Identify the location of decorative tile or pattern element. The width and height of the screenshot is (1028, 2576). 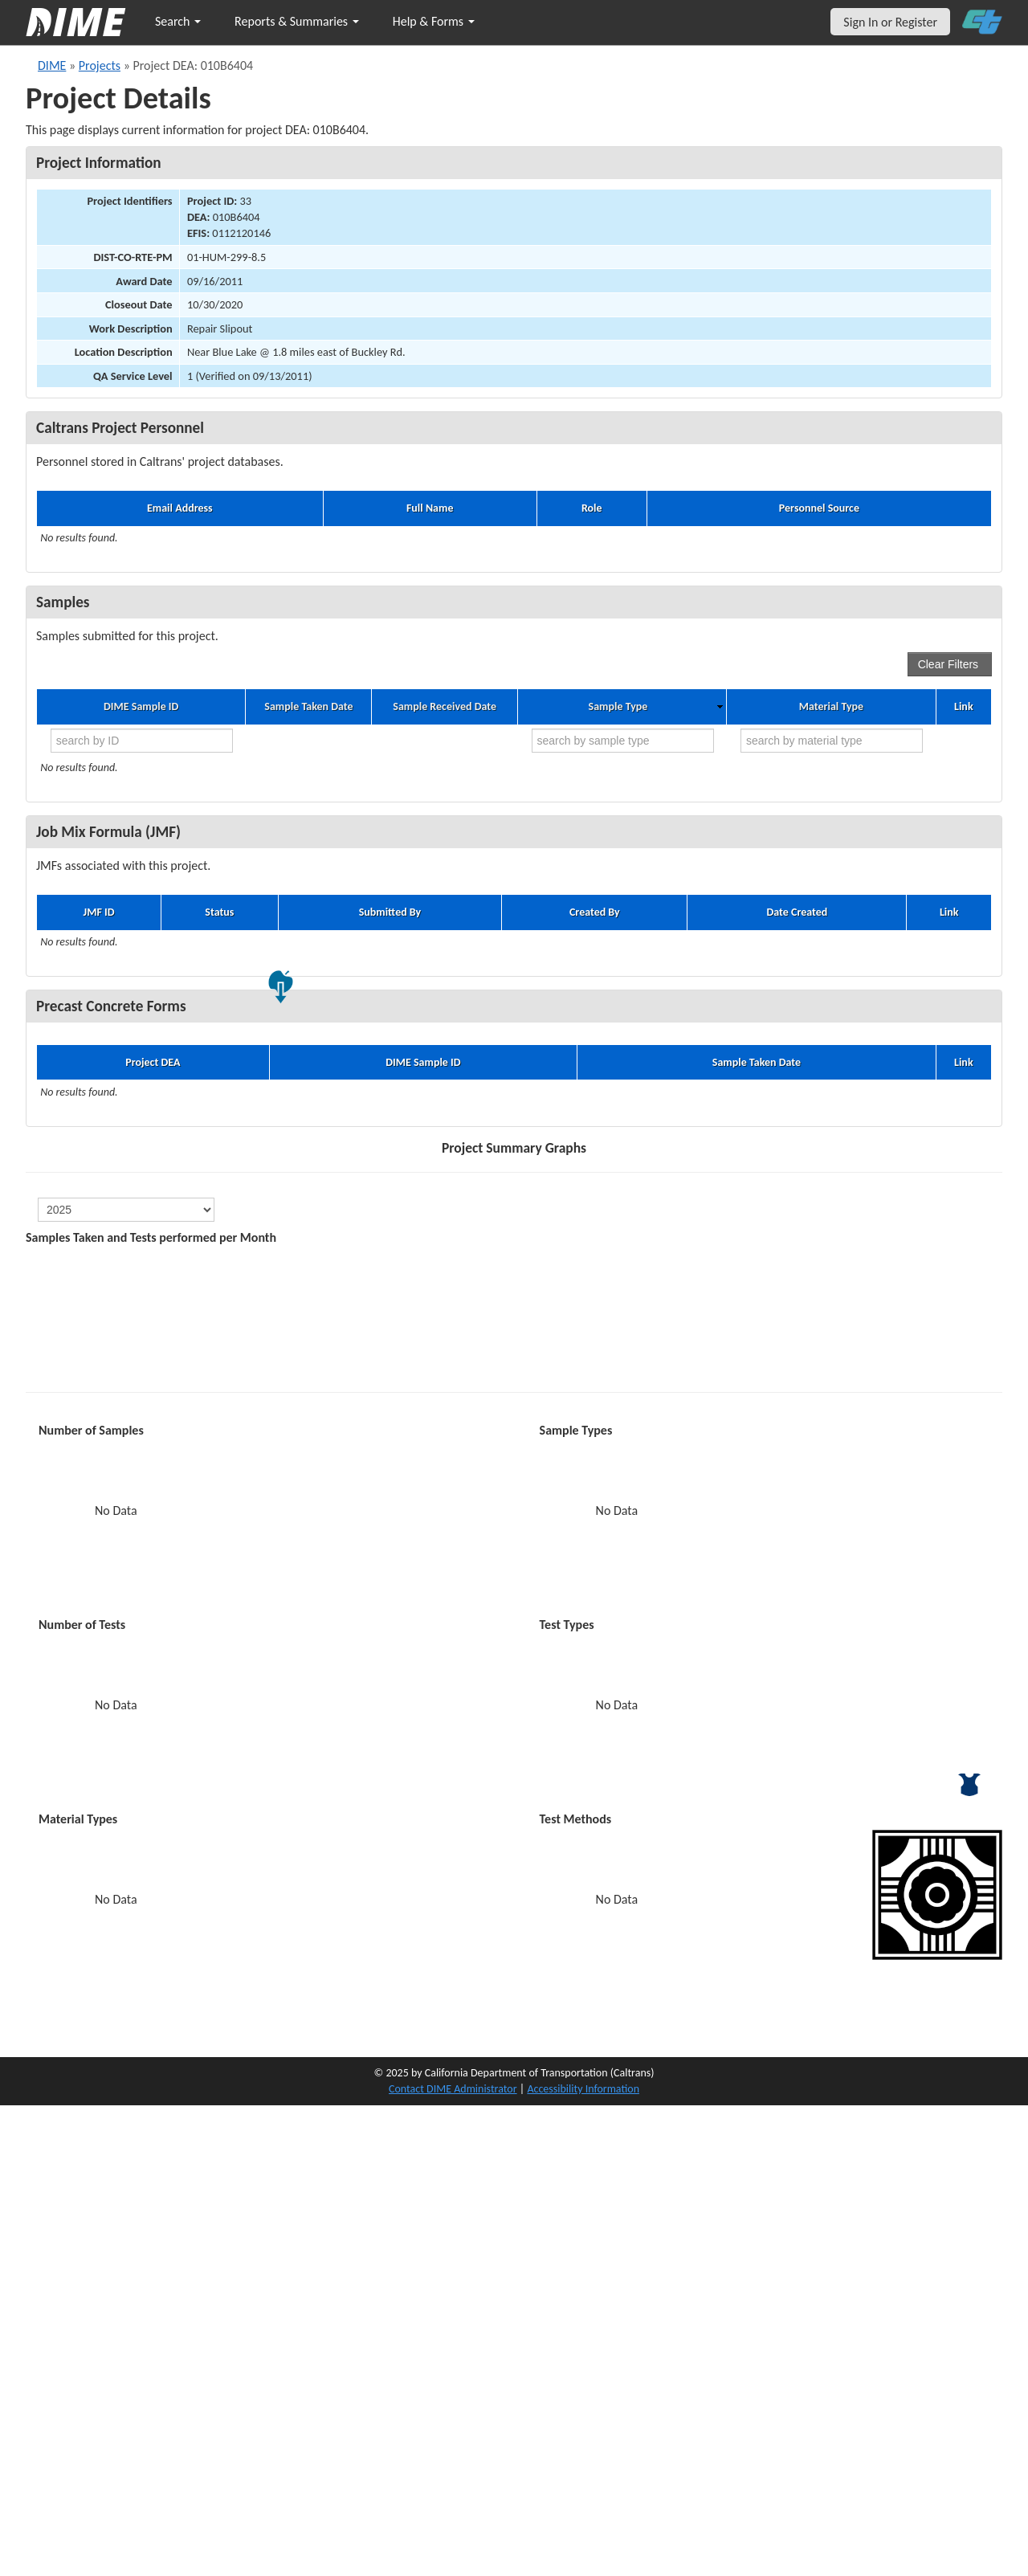
(937, 1895).